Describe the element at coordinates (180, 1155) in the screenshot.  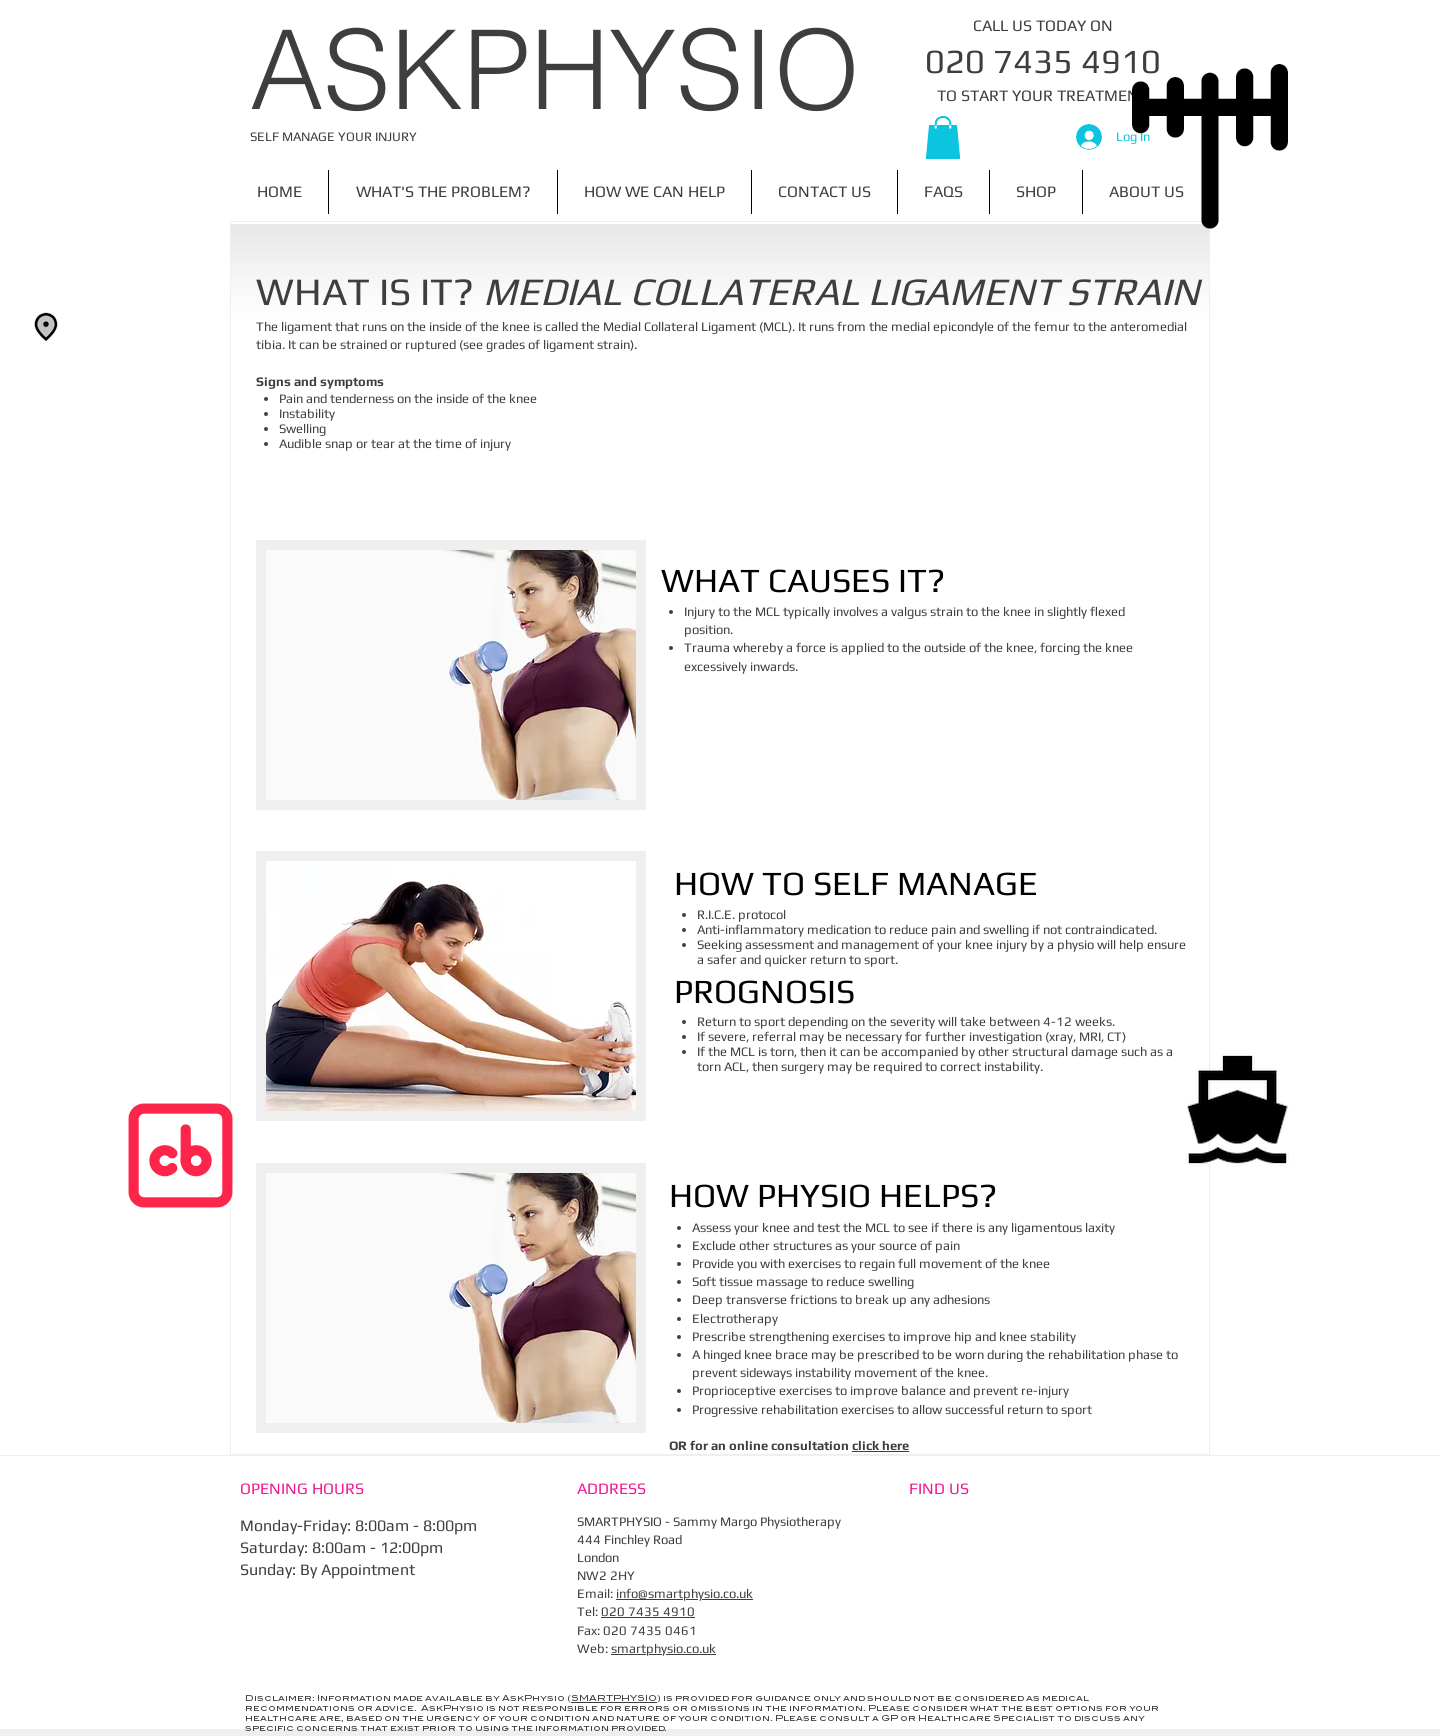
I see `visit crunchbase company profile` at that location.